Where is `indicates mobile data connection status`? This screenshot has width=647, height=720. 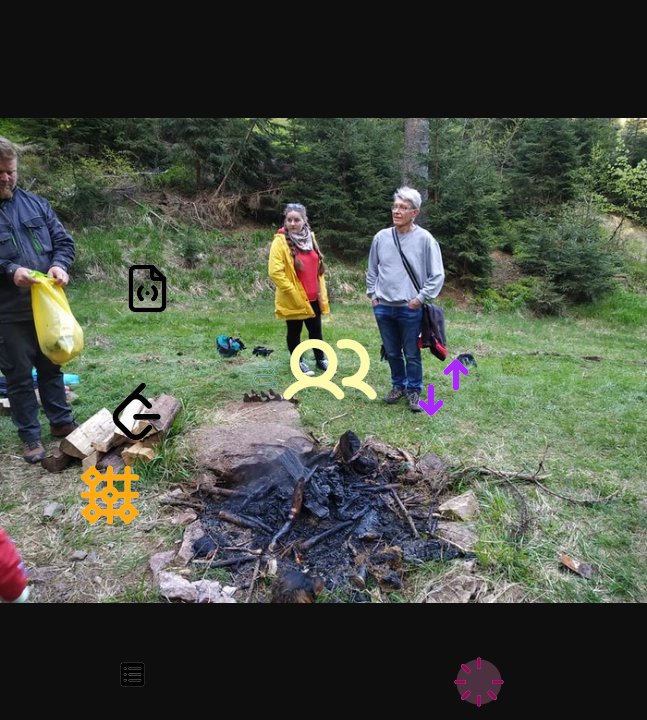 indicates mobile data connection status is located at coordinates (443, 387).